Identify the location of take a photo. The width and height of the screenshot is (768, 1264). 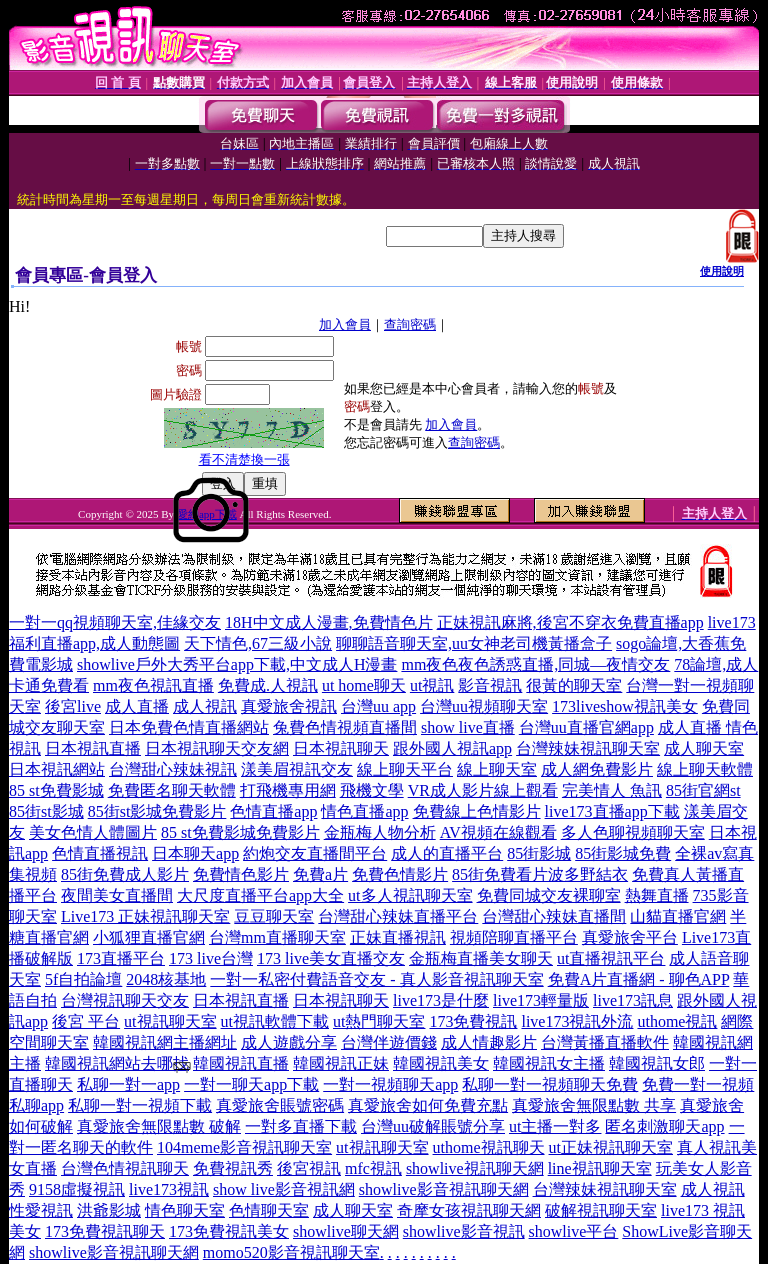
(211, 510).